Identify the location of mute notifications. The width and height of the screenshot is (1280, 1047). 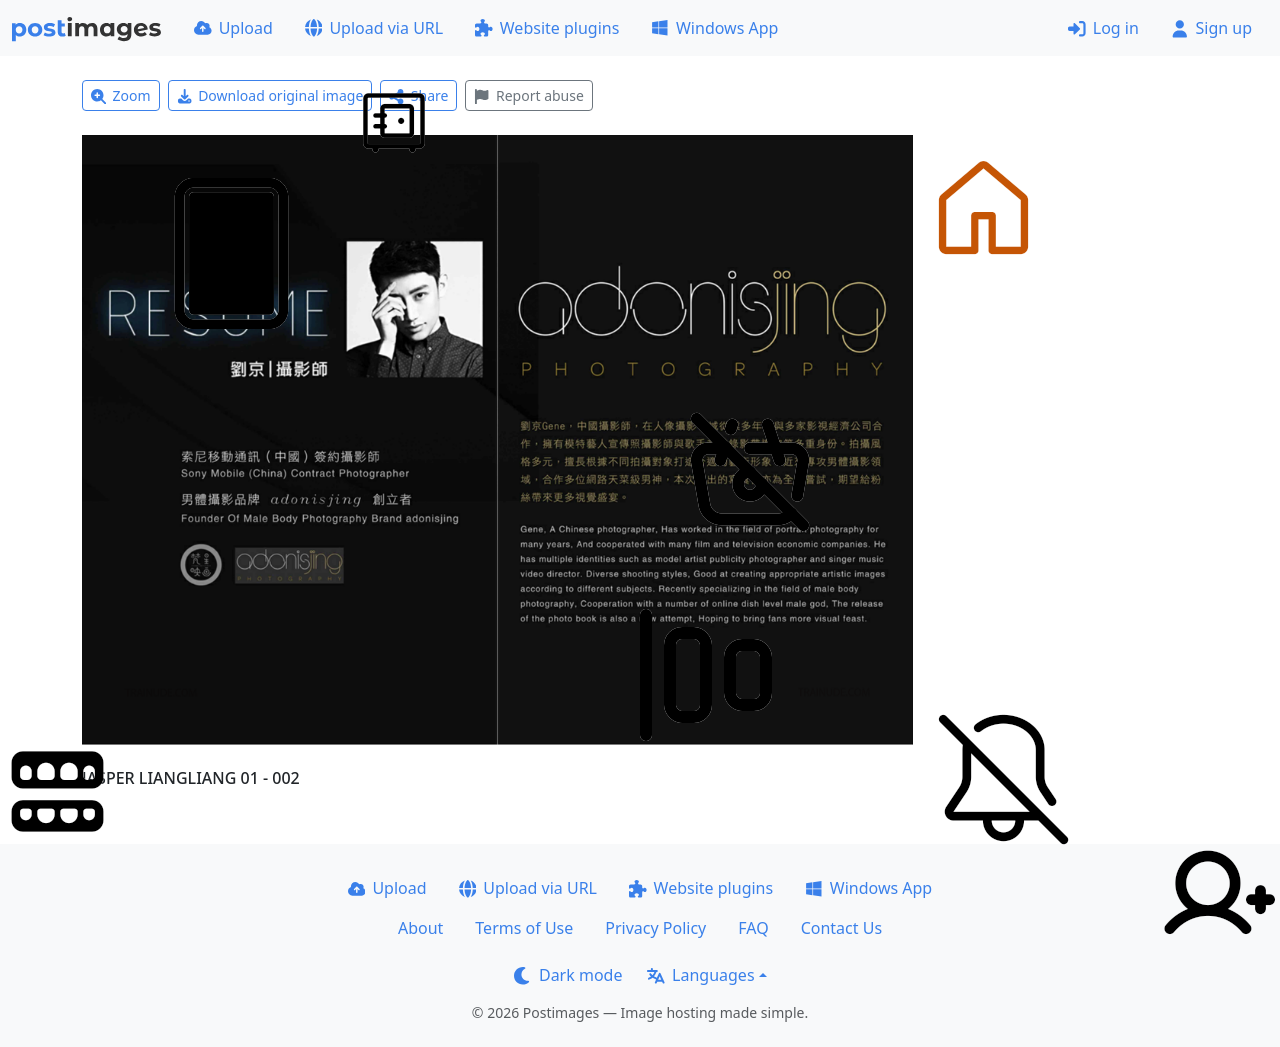
(1003, 779).